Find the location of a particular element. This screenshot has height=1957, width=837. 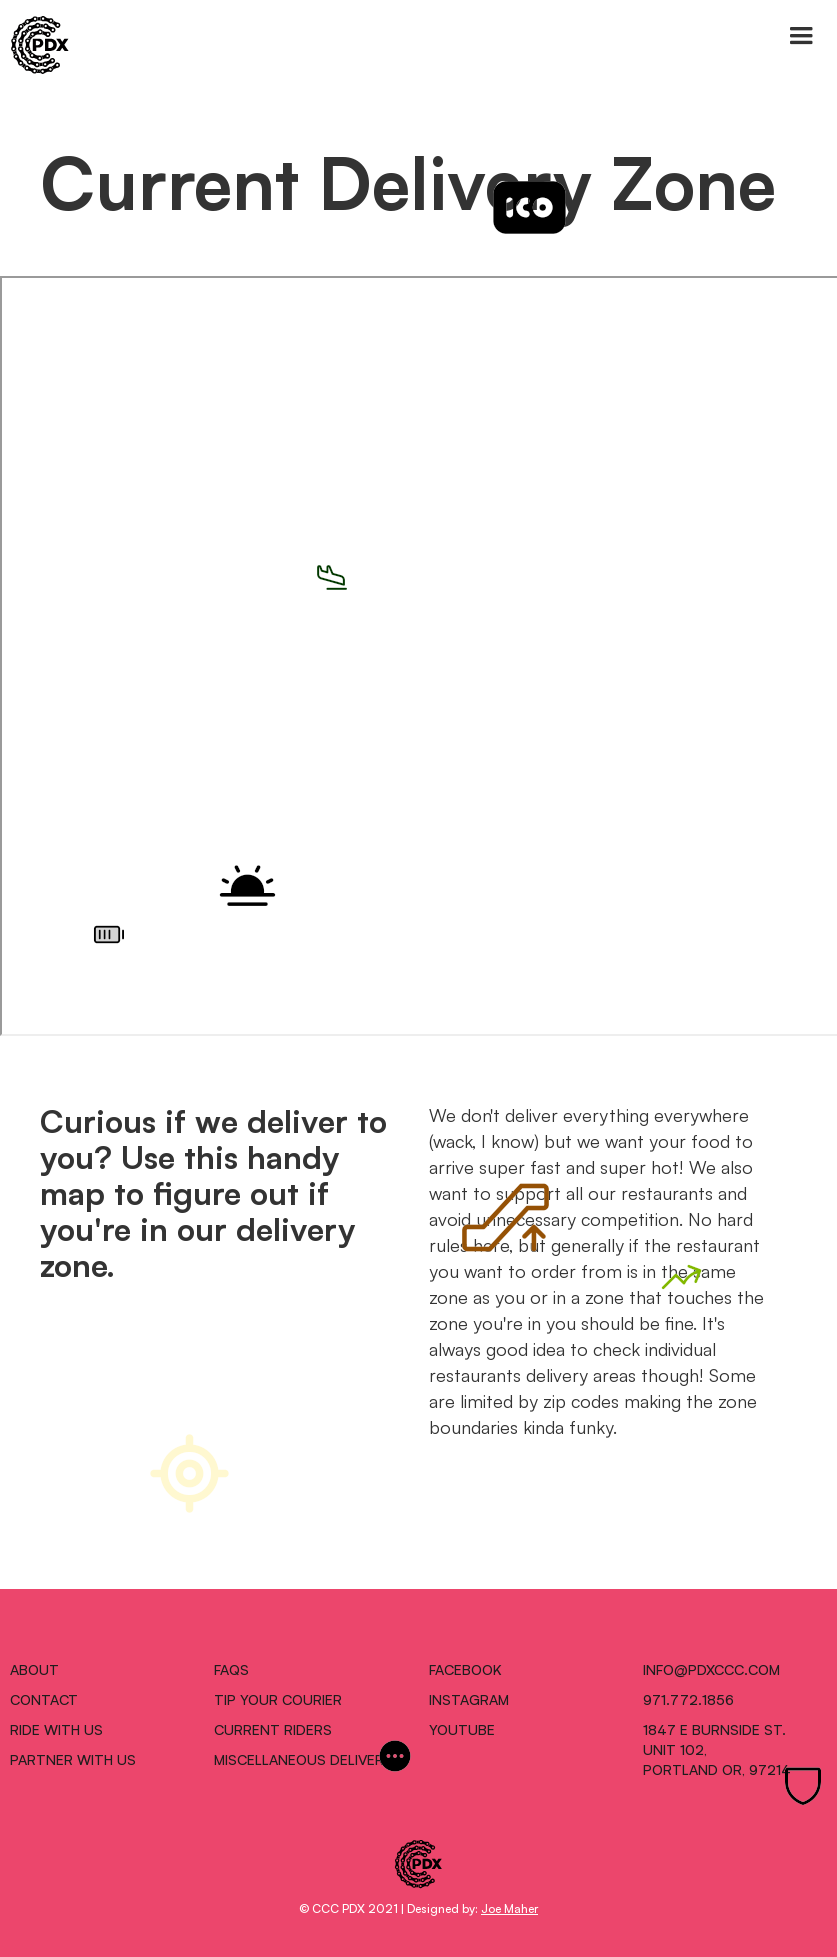

website favicon or browser tab icon is located at coordinates (529, 207).